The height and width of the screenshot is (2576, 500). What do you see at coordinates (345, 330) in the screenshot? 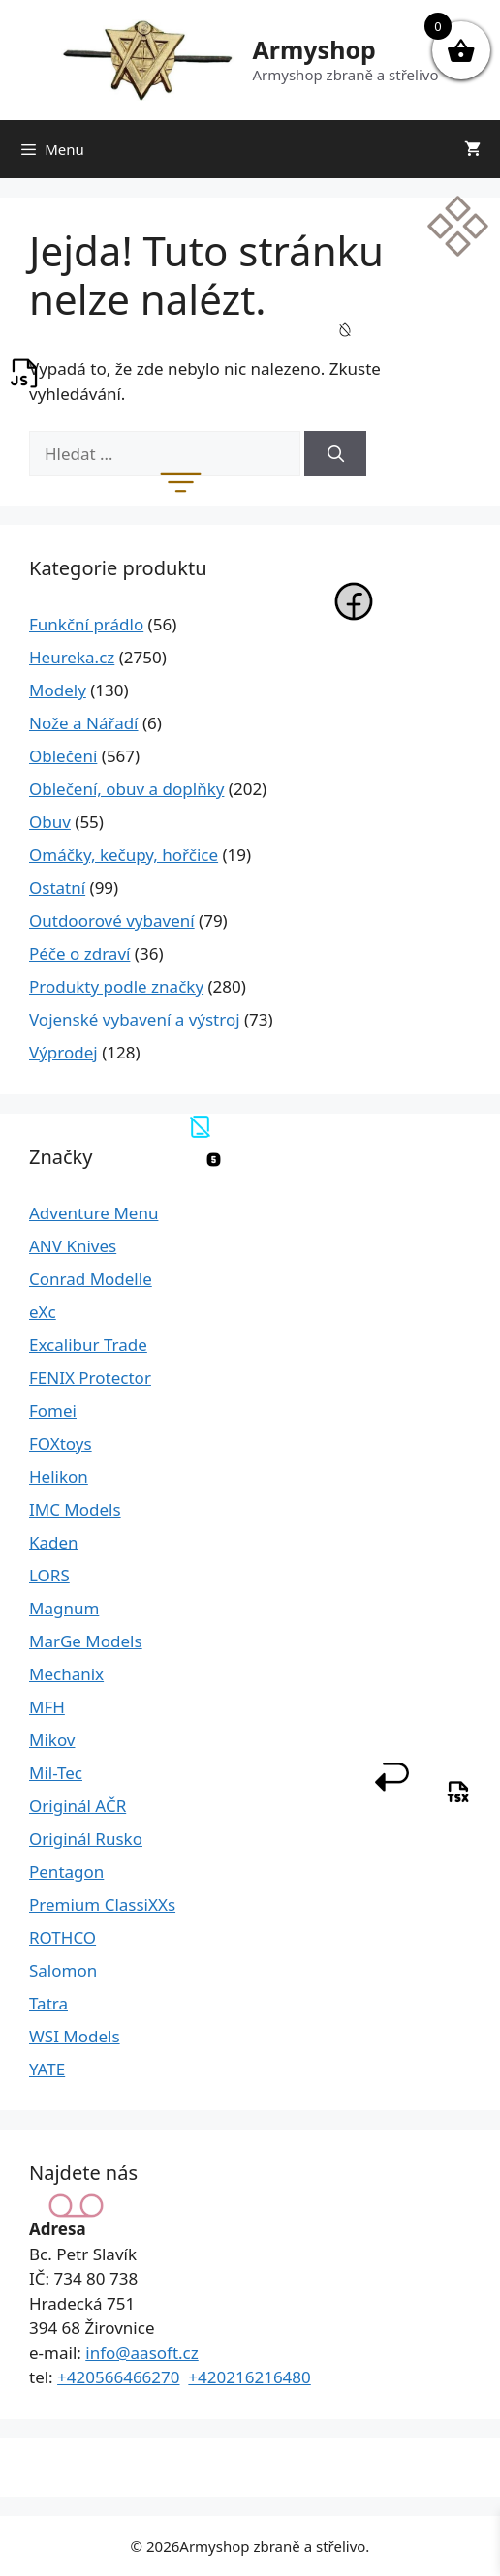
I see `disable water or liquid detection` at bounding box center [345, 330].